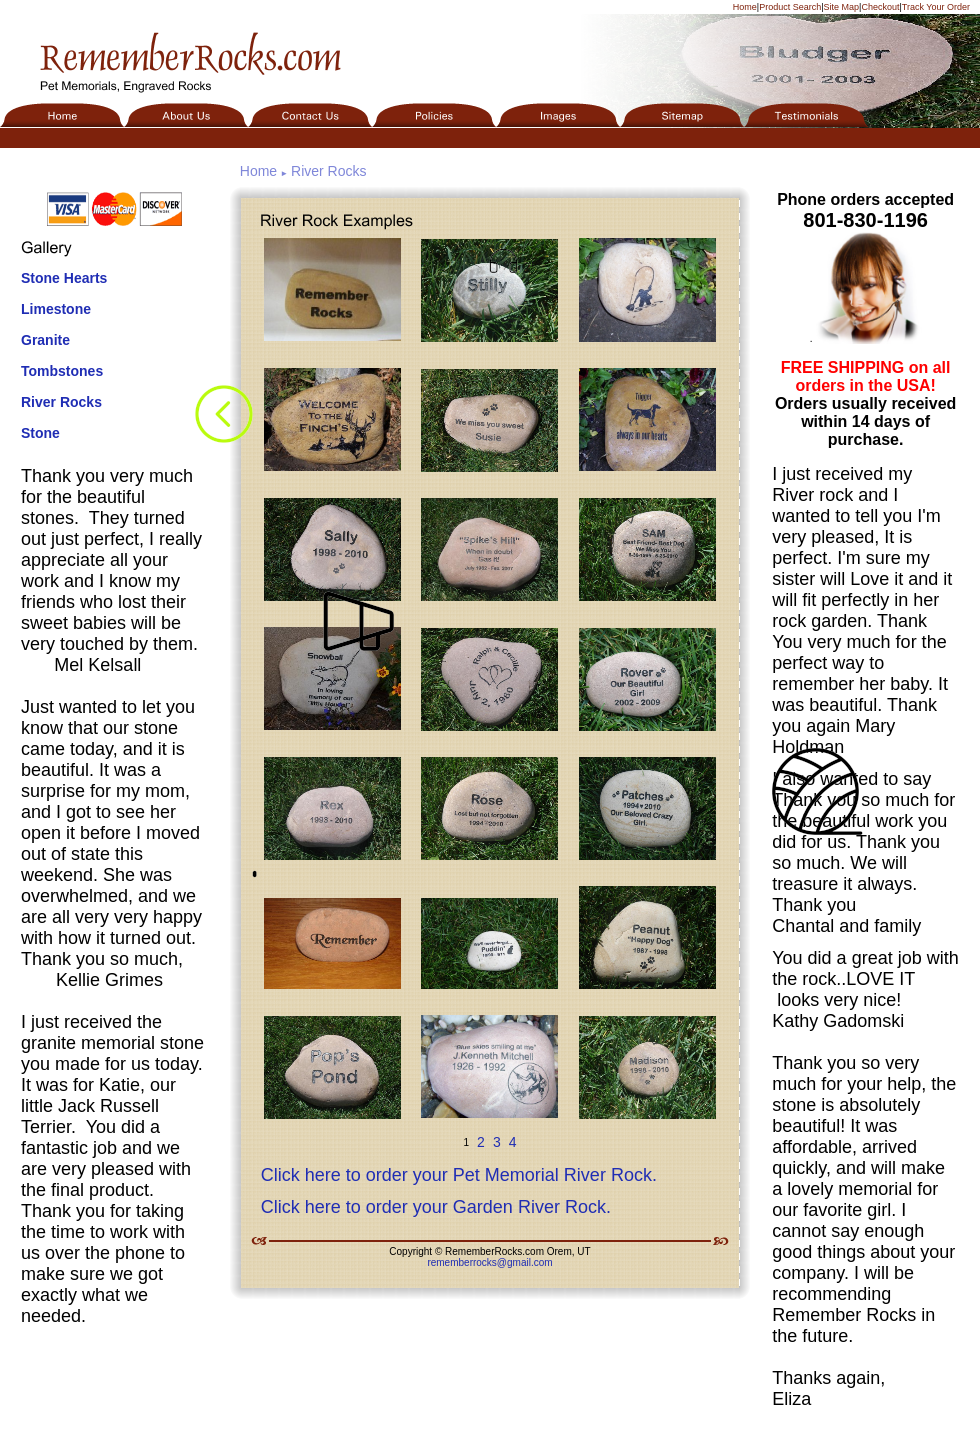 The width and height of the screenshot is (980, 1447). Describe the element at coordinates (224, 414) in the screenshot. I see `go back to the previous screen` at that location.